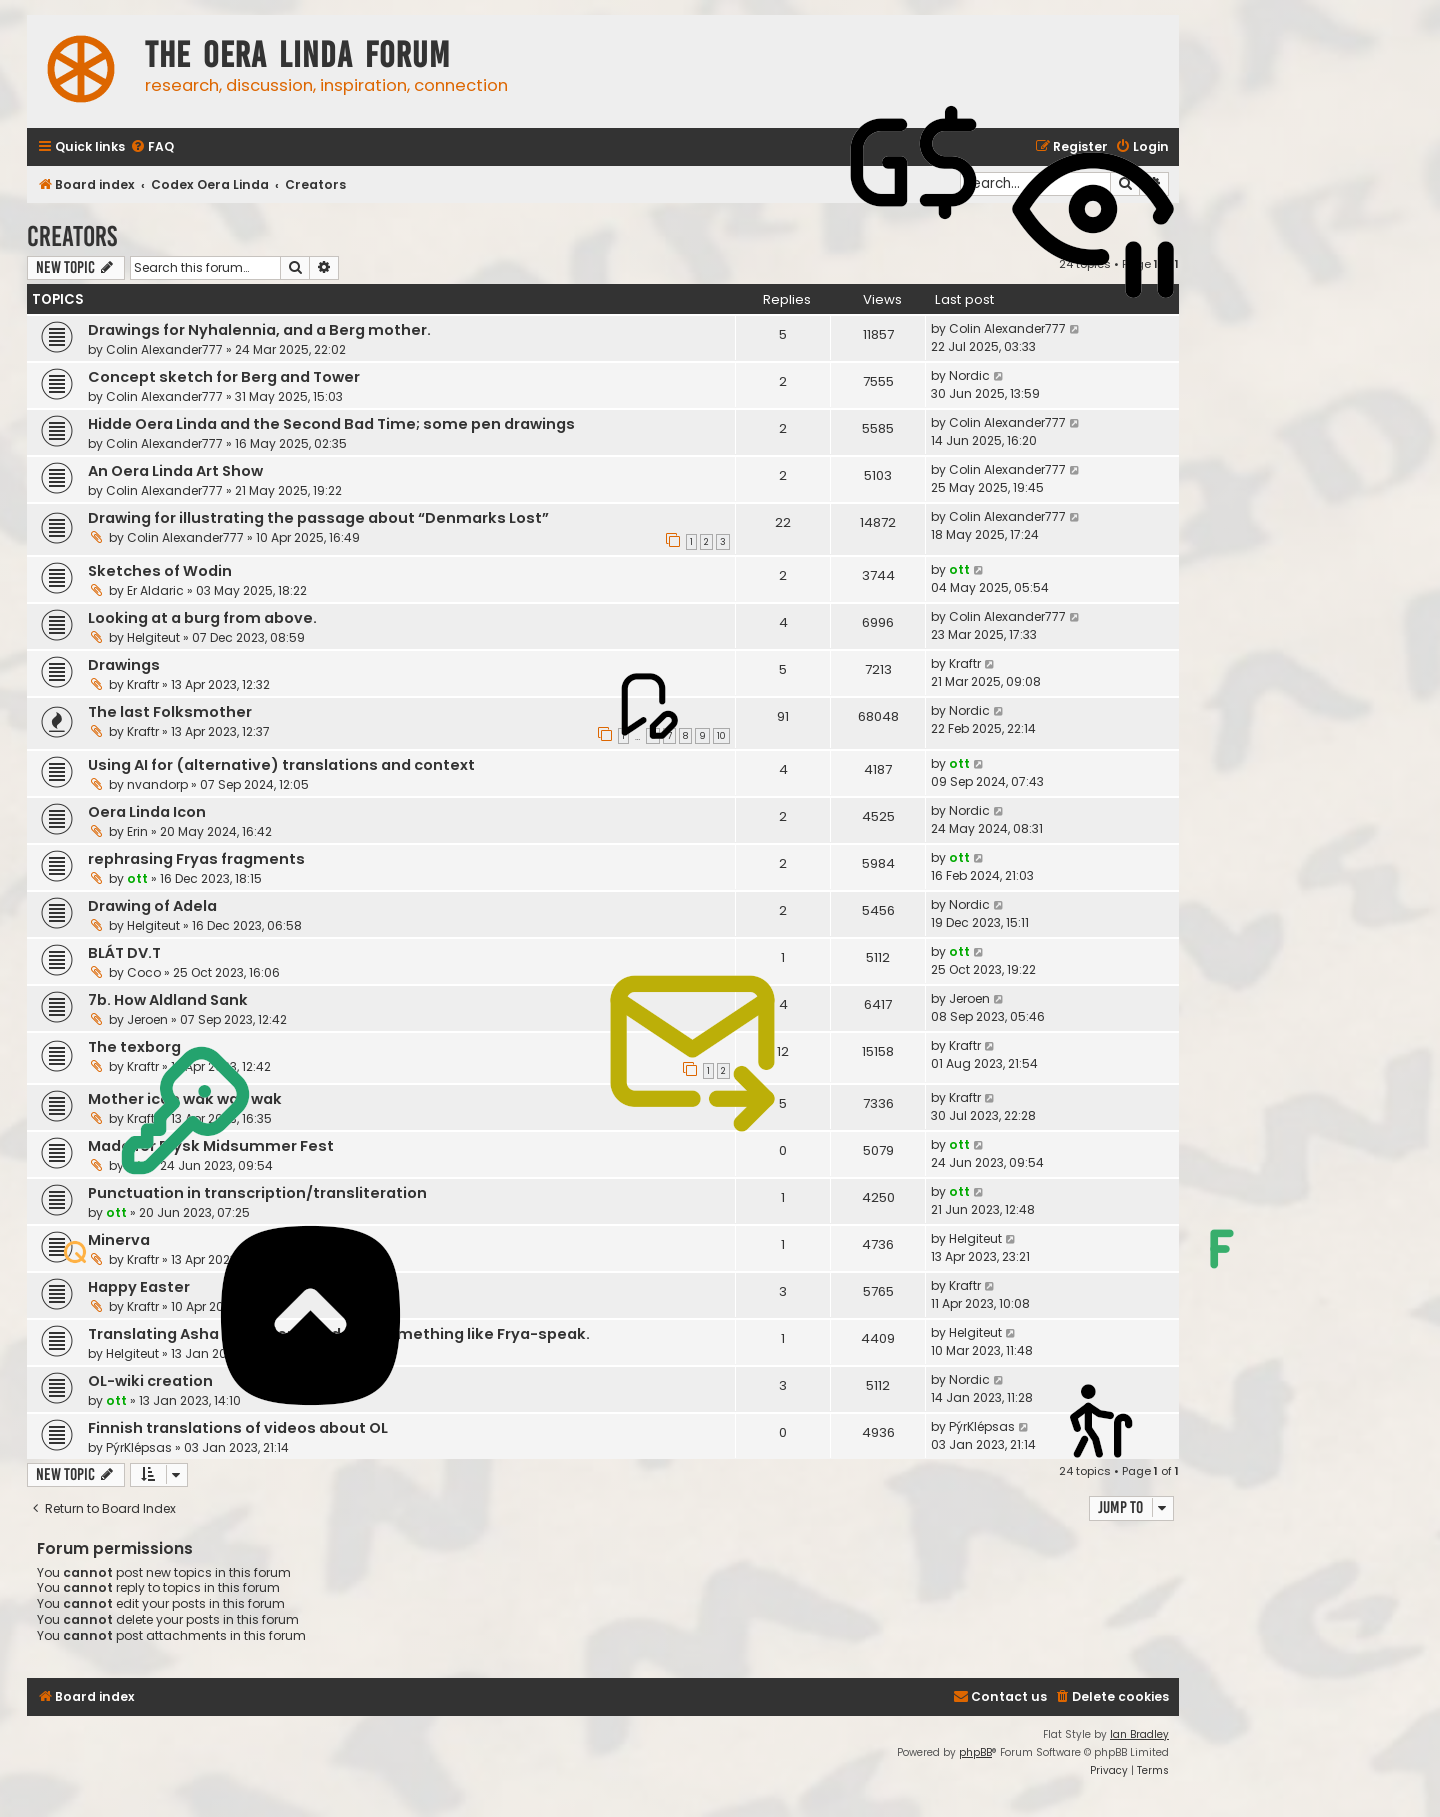  Describe the element at coordinates (1093, 209) in the screenshot. I see `pause visibility or viewing mode` at that location.